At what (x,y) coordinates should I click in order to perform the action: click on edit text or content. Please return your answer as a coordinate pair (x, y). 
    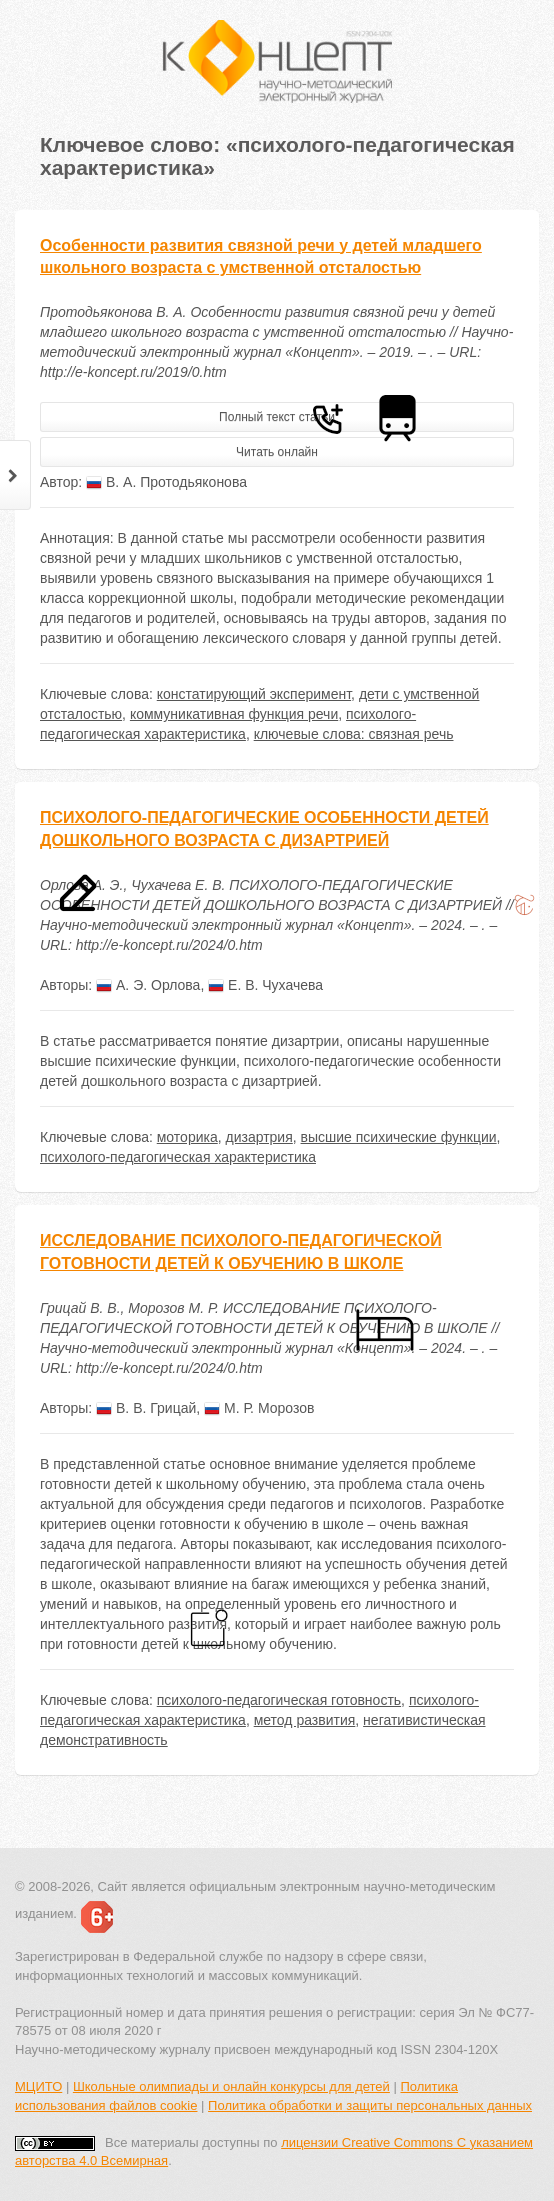
    Looking at the image, I should click on (77, 893).